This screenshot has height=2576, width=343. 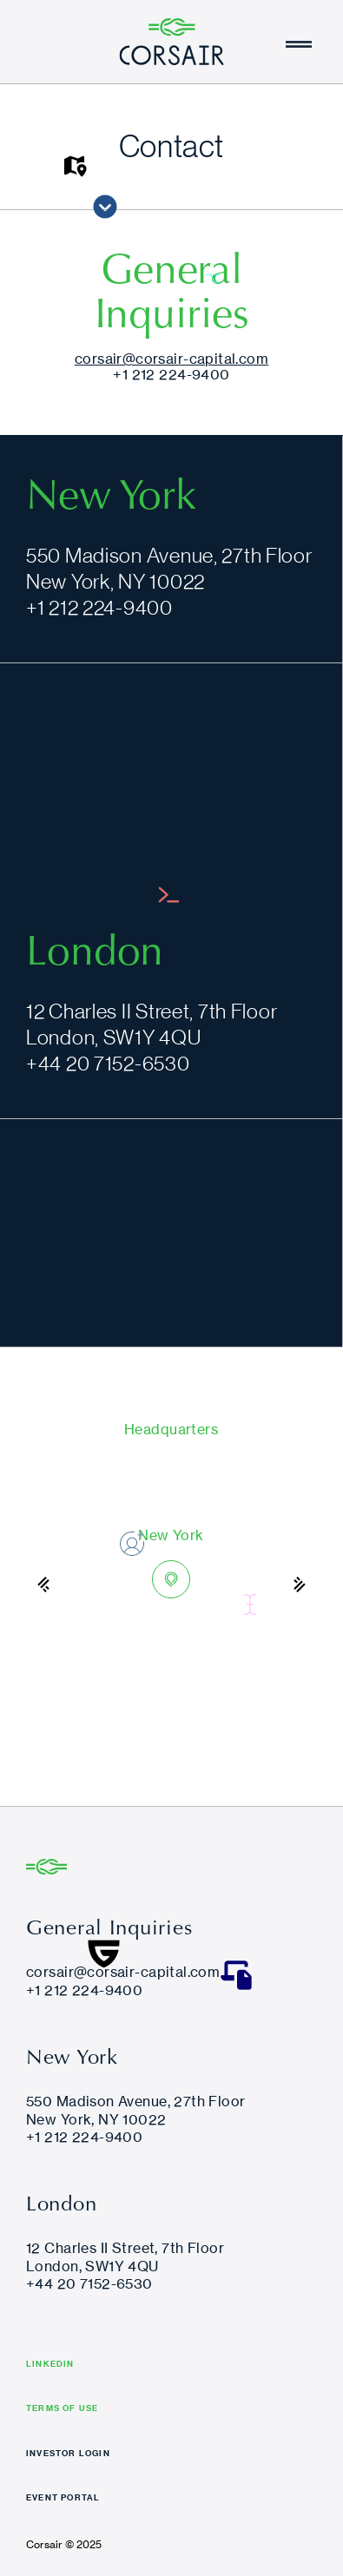 I want to click on access files on your computer, so click(x=237, y=1975).